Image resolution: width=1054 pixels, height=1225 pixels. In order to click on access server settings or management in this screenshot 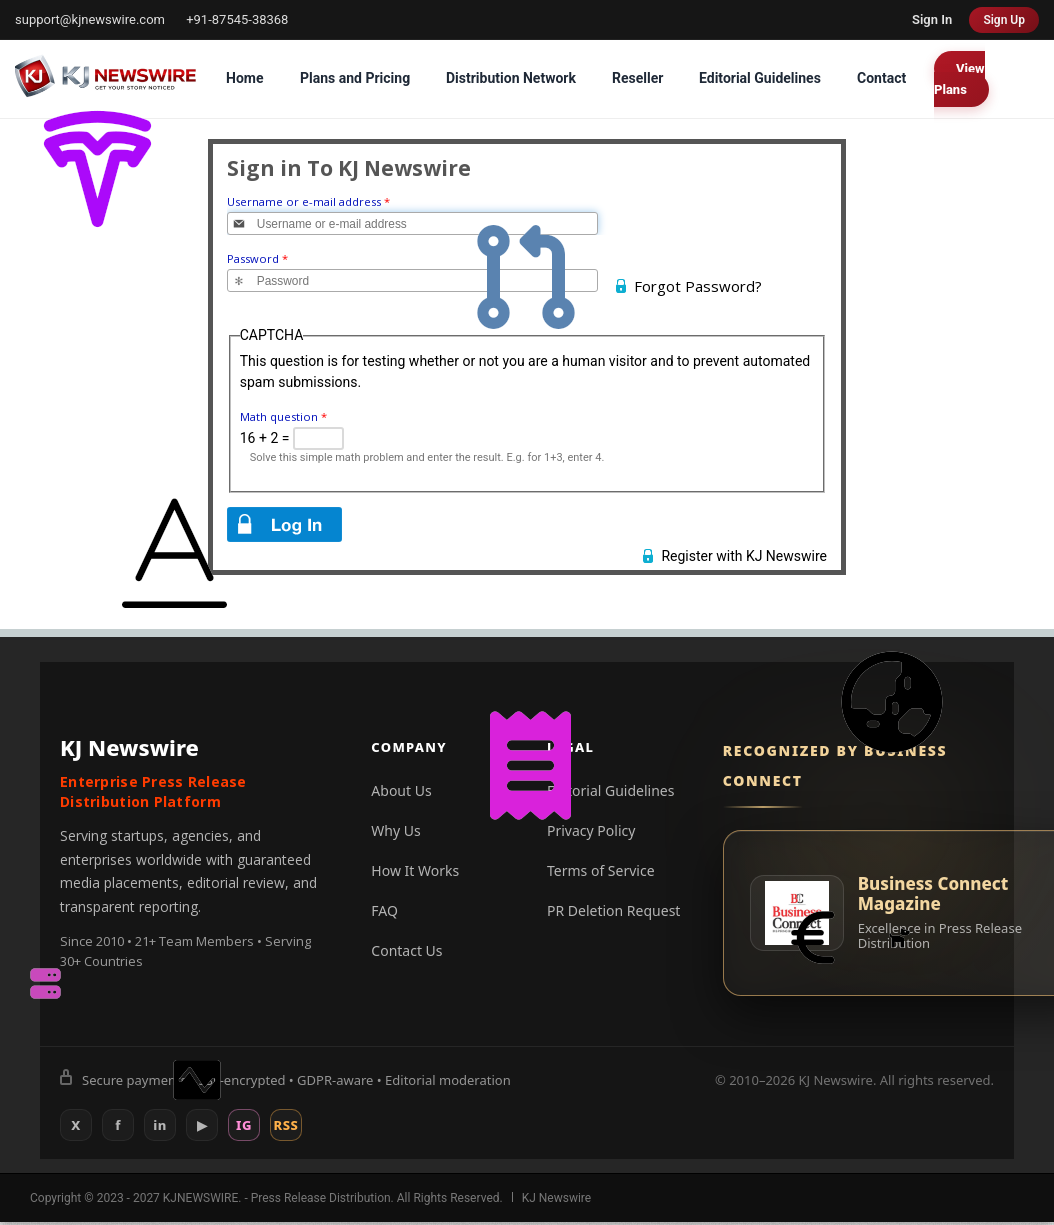, I will do `click(45, 983)`.